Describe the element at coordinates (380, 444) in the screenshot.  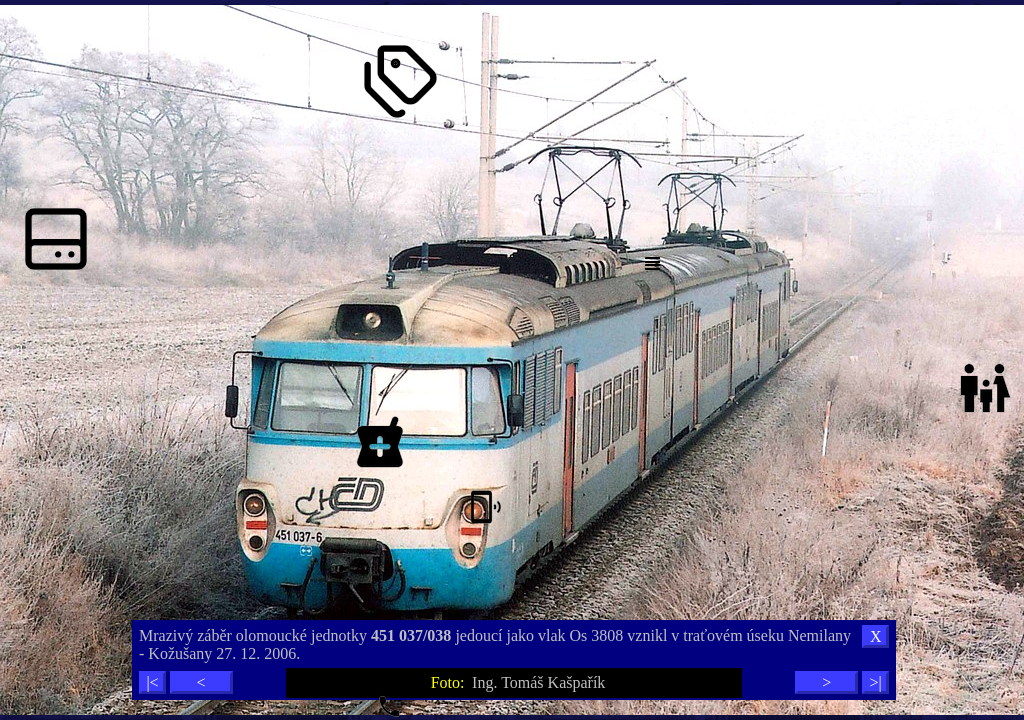
I see `find nearby pharmacies` at that location.